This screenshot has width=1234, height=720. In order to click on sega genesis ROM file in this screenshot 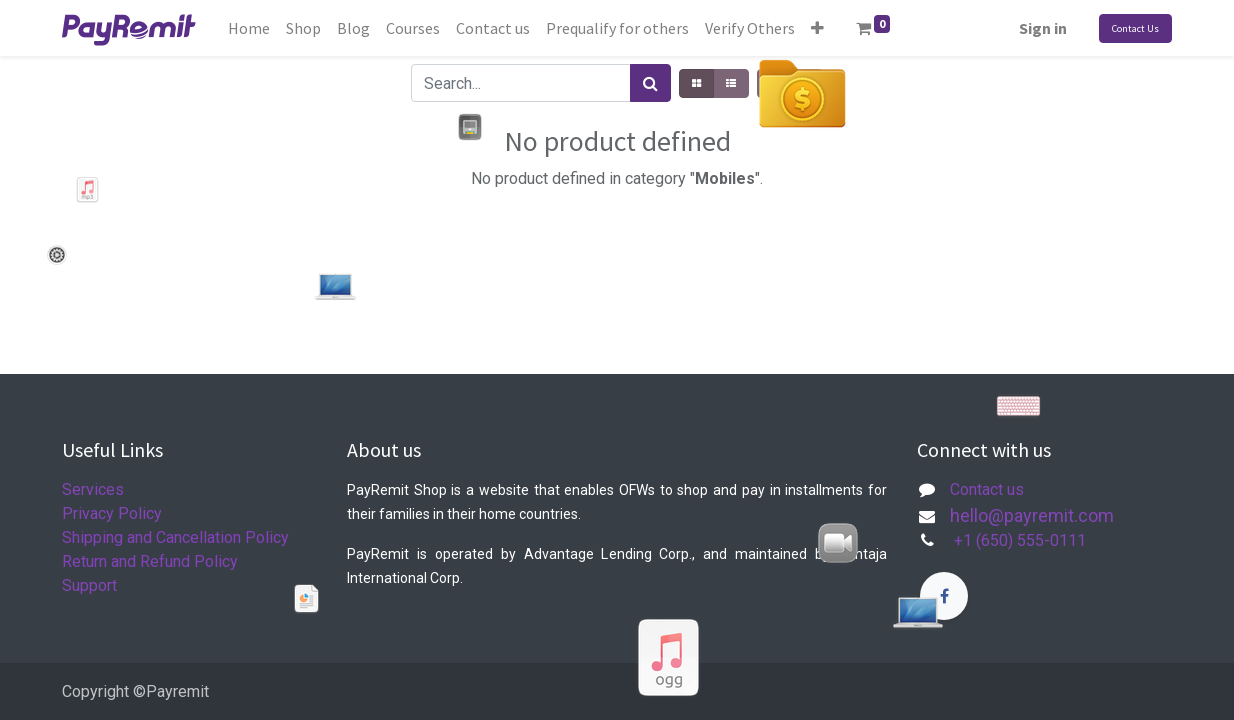, I will do `click(470, 127)`.